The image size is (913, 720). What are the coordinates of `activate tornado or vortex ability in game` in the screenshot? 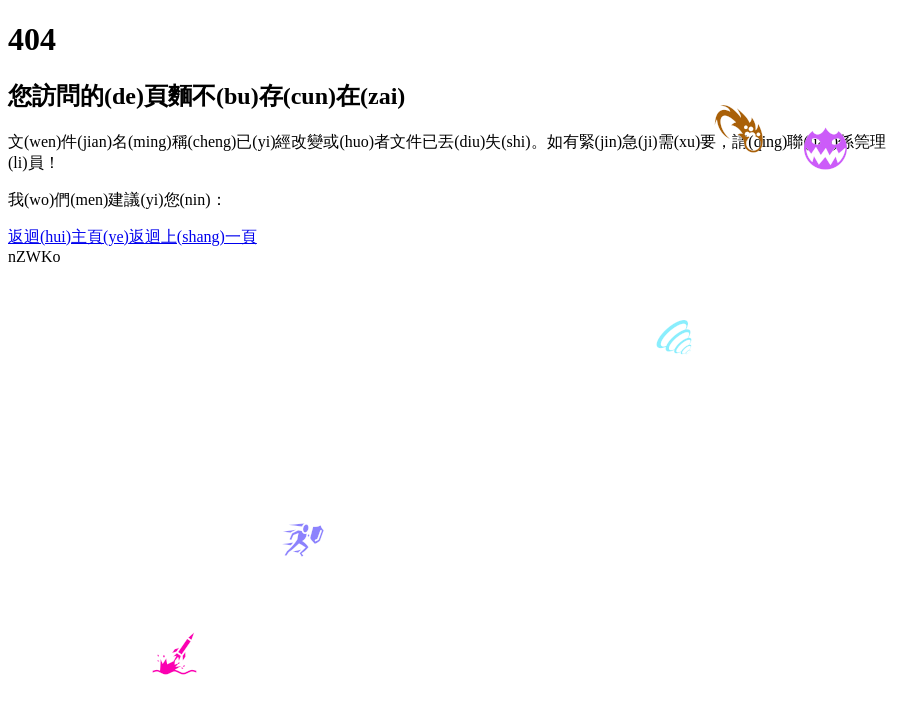 It's located at (675, 338).